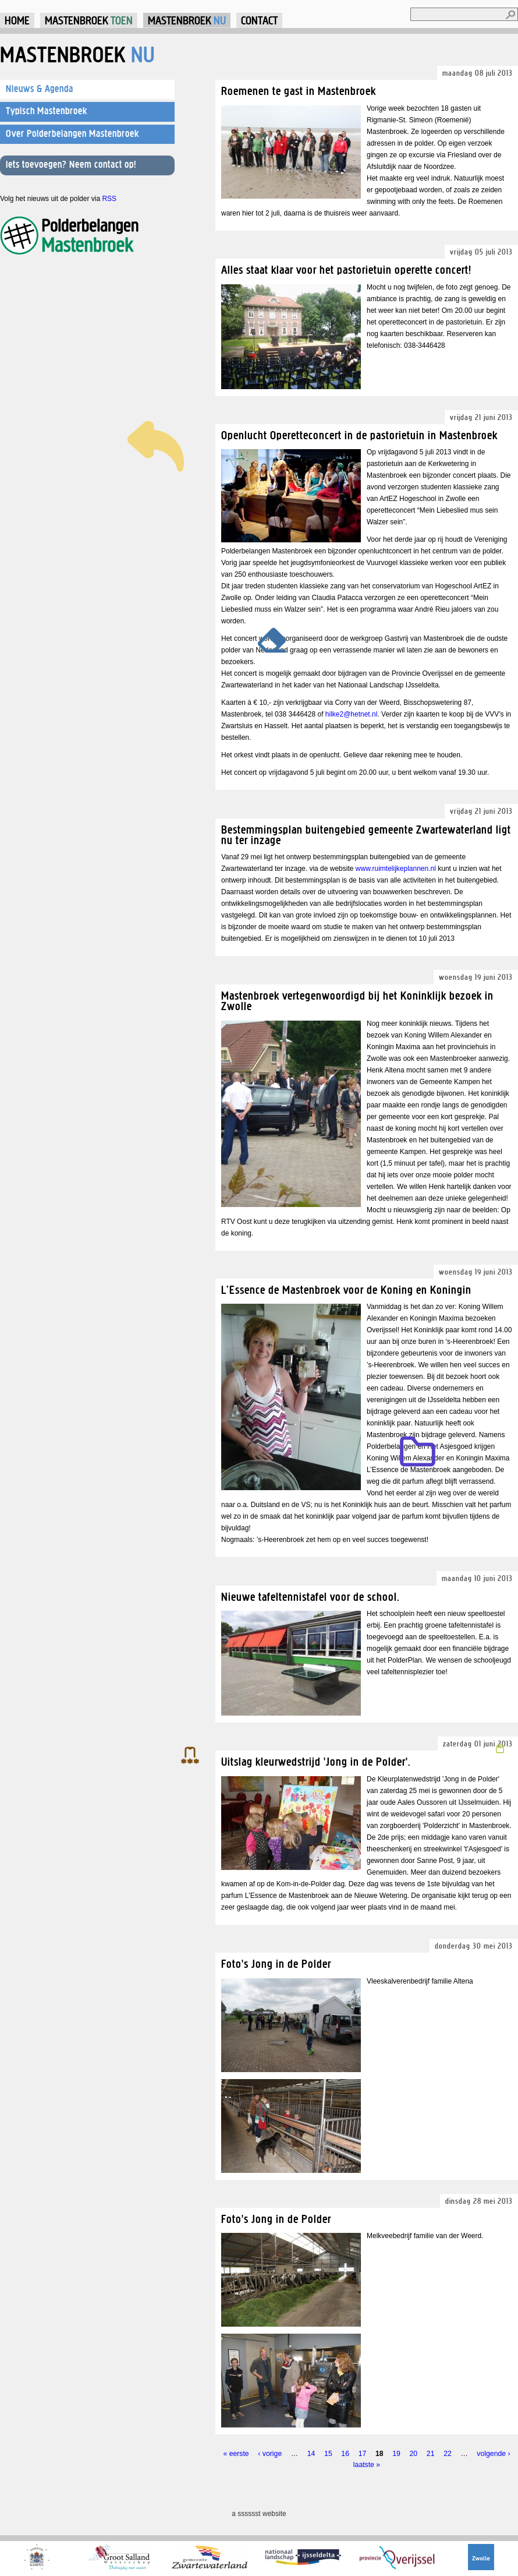 This screenshot has width=518, height=2576. What do you see at coordinates (155, 444) in the screenshot?
I see `undo the last action` at bounding box center [155, 444].